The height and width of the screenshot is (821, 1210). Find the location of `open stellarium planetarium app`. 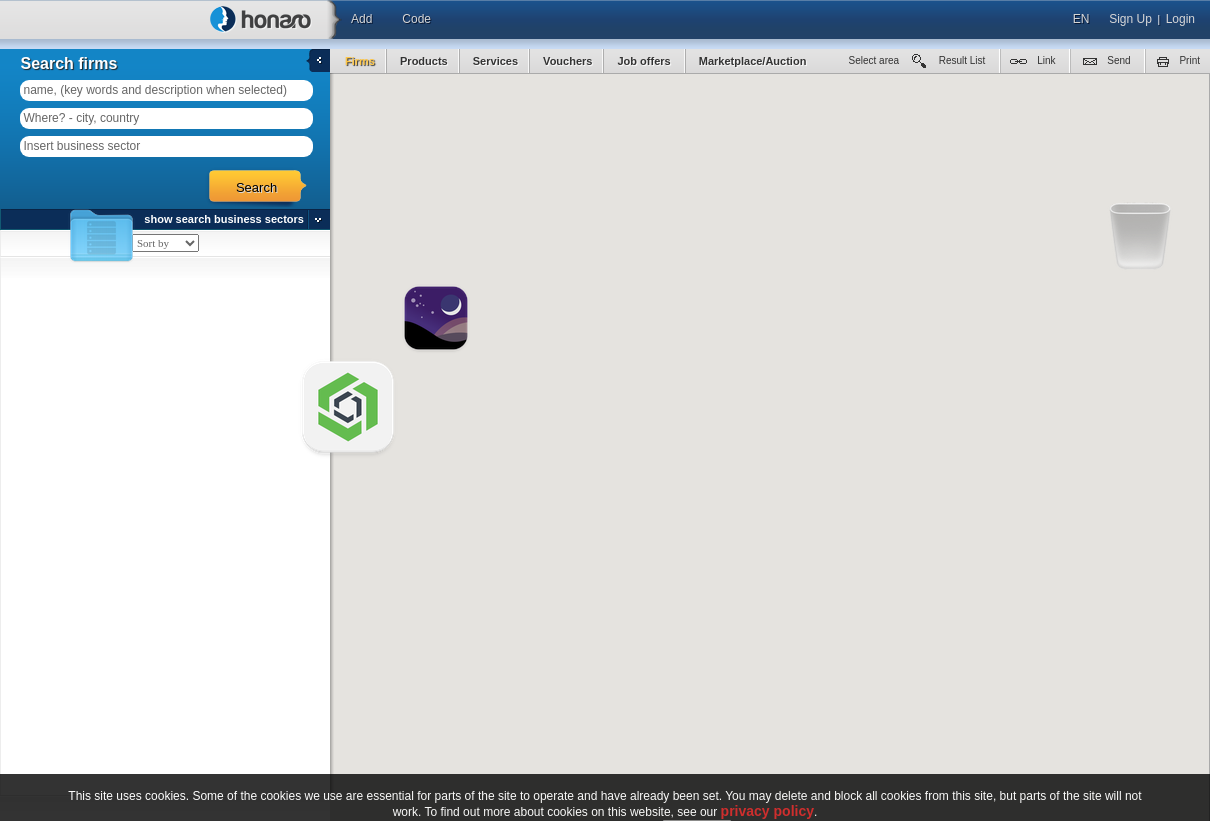

open stellarium planetarium app is located at coordinates (436, 318).